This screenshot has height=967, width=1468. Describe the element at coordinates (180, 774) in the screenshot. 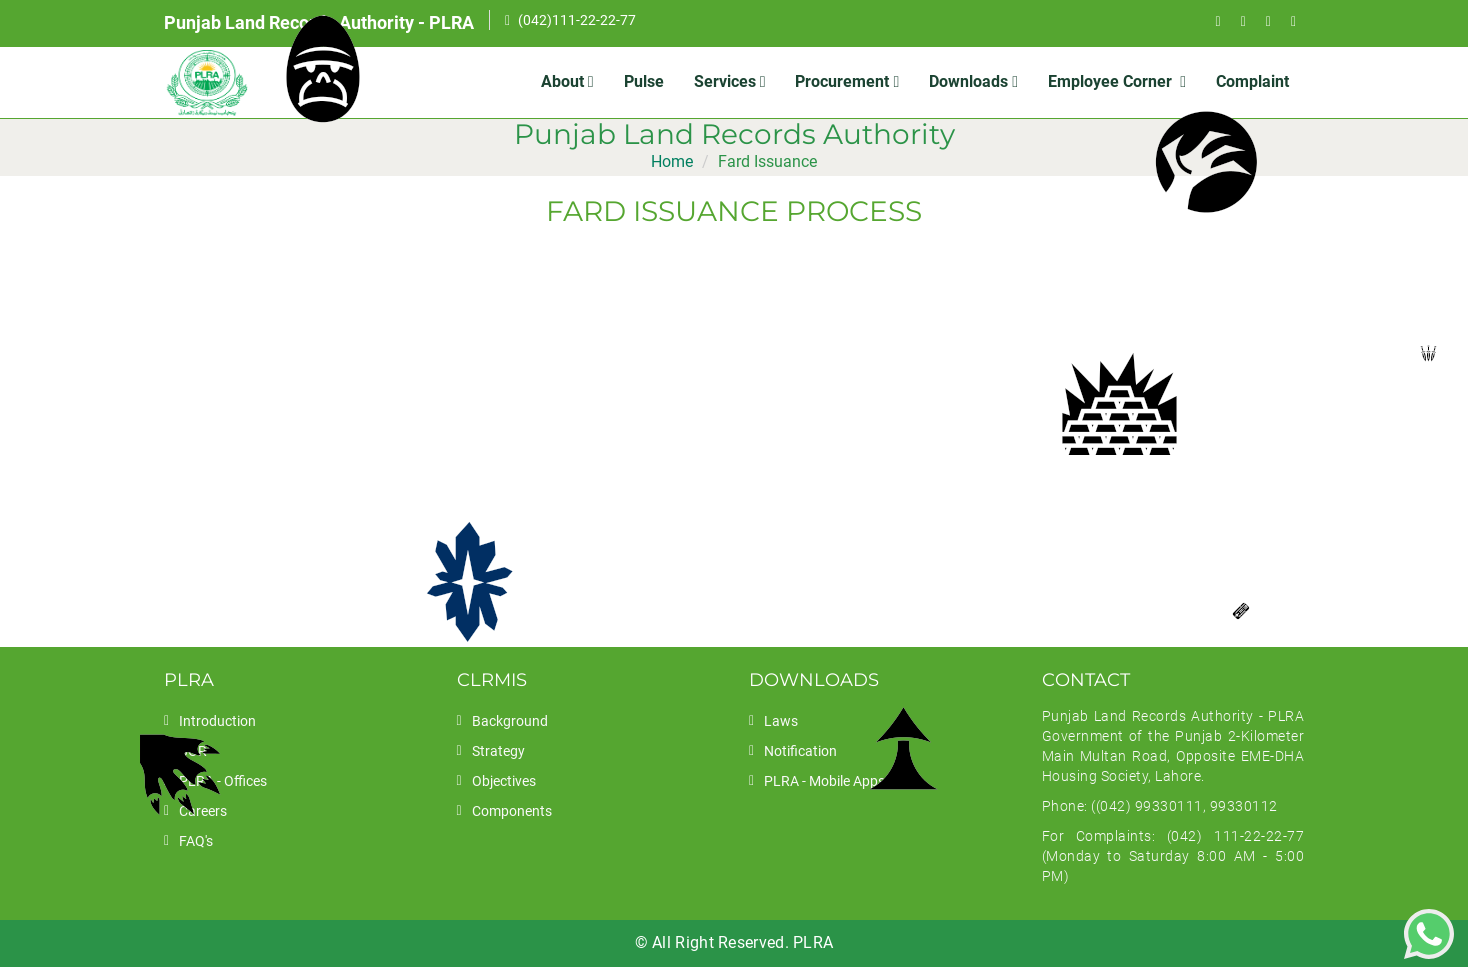

I see `access pet or animal-related features` at that location.